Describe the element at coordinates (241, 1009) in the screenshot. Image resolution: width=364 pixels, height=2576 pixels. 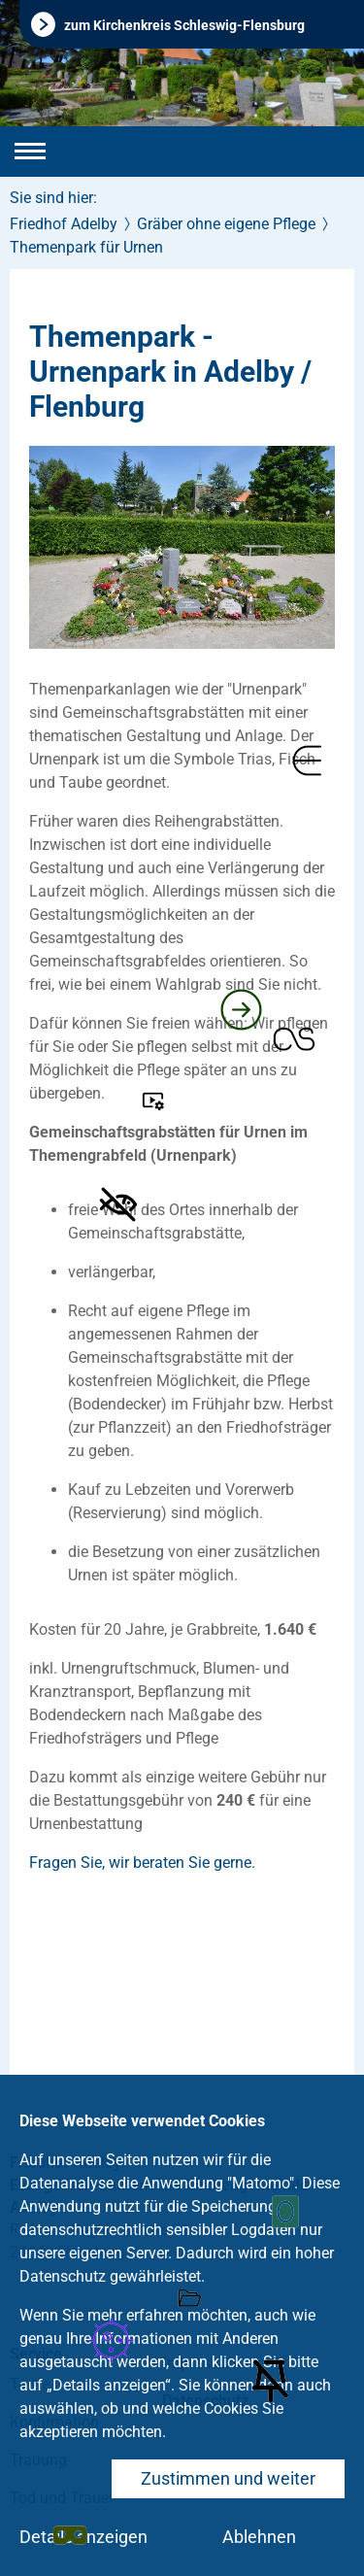
I see `proceed to the next step` at that location.